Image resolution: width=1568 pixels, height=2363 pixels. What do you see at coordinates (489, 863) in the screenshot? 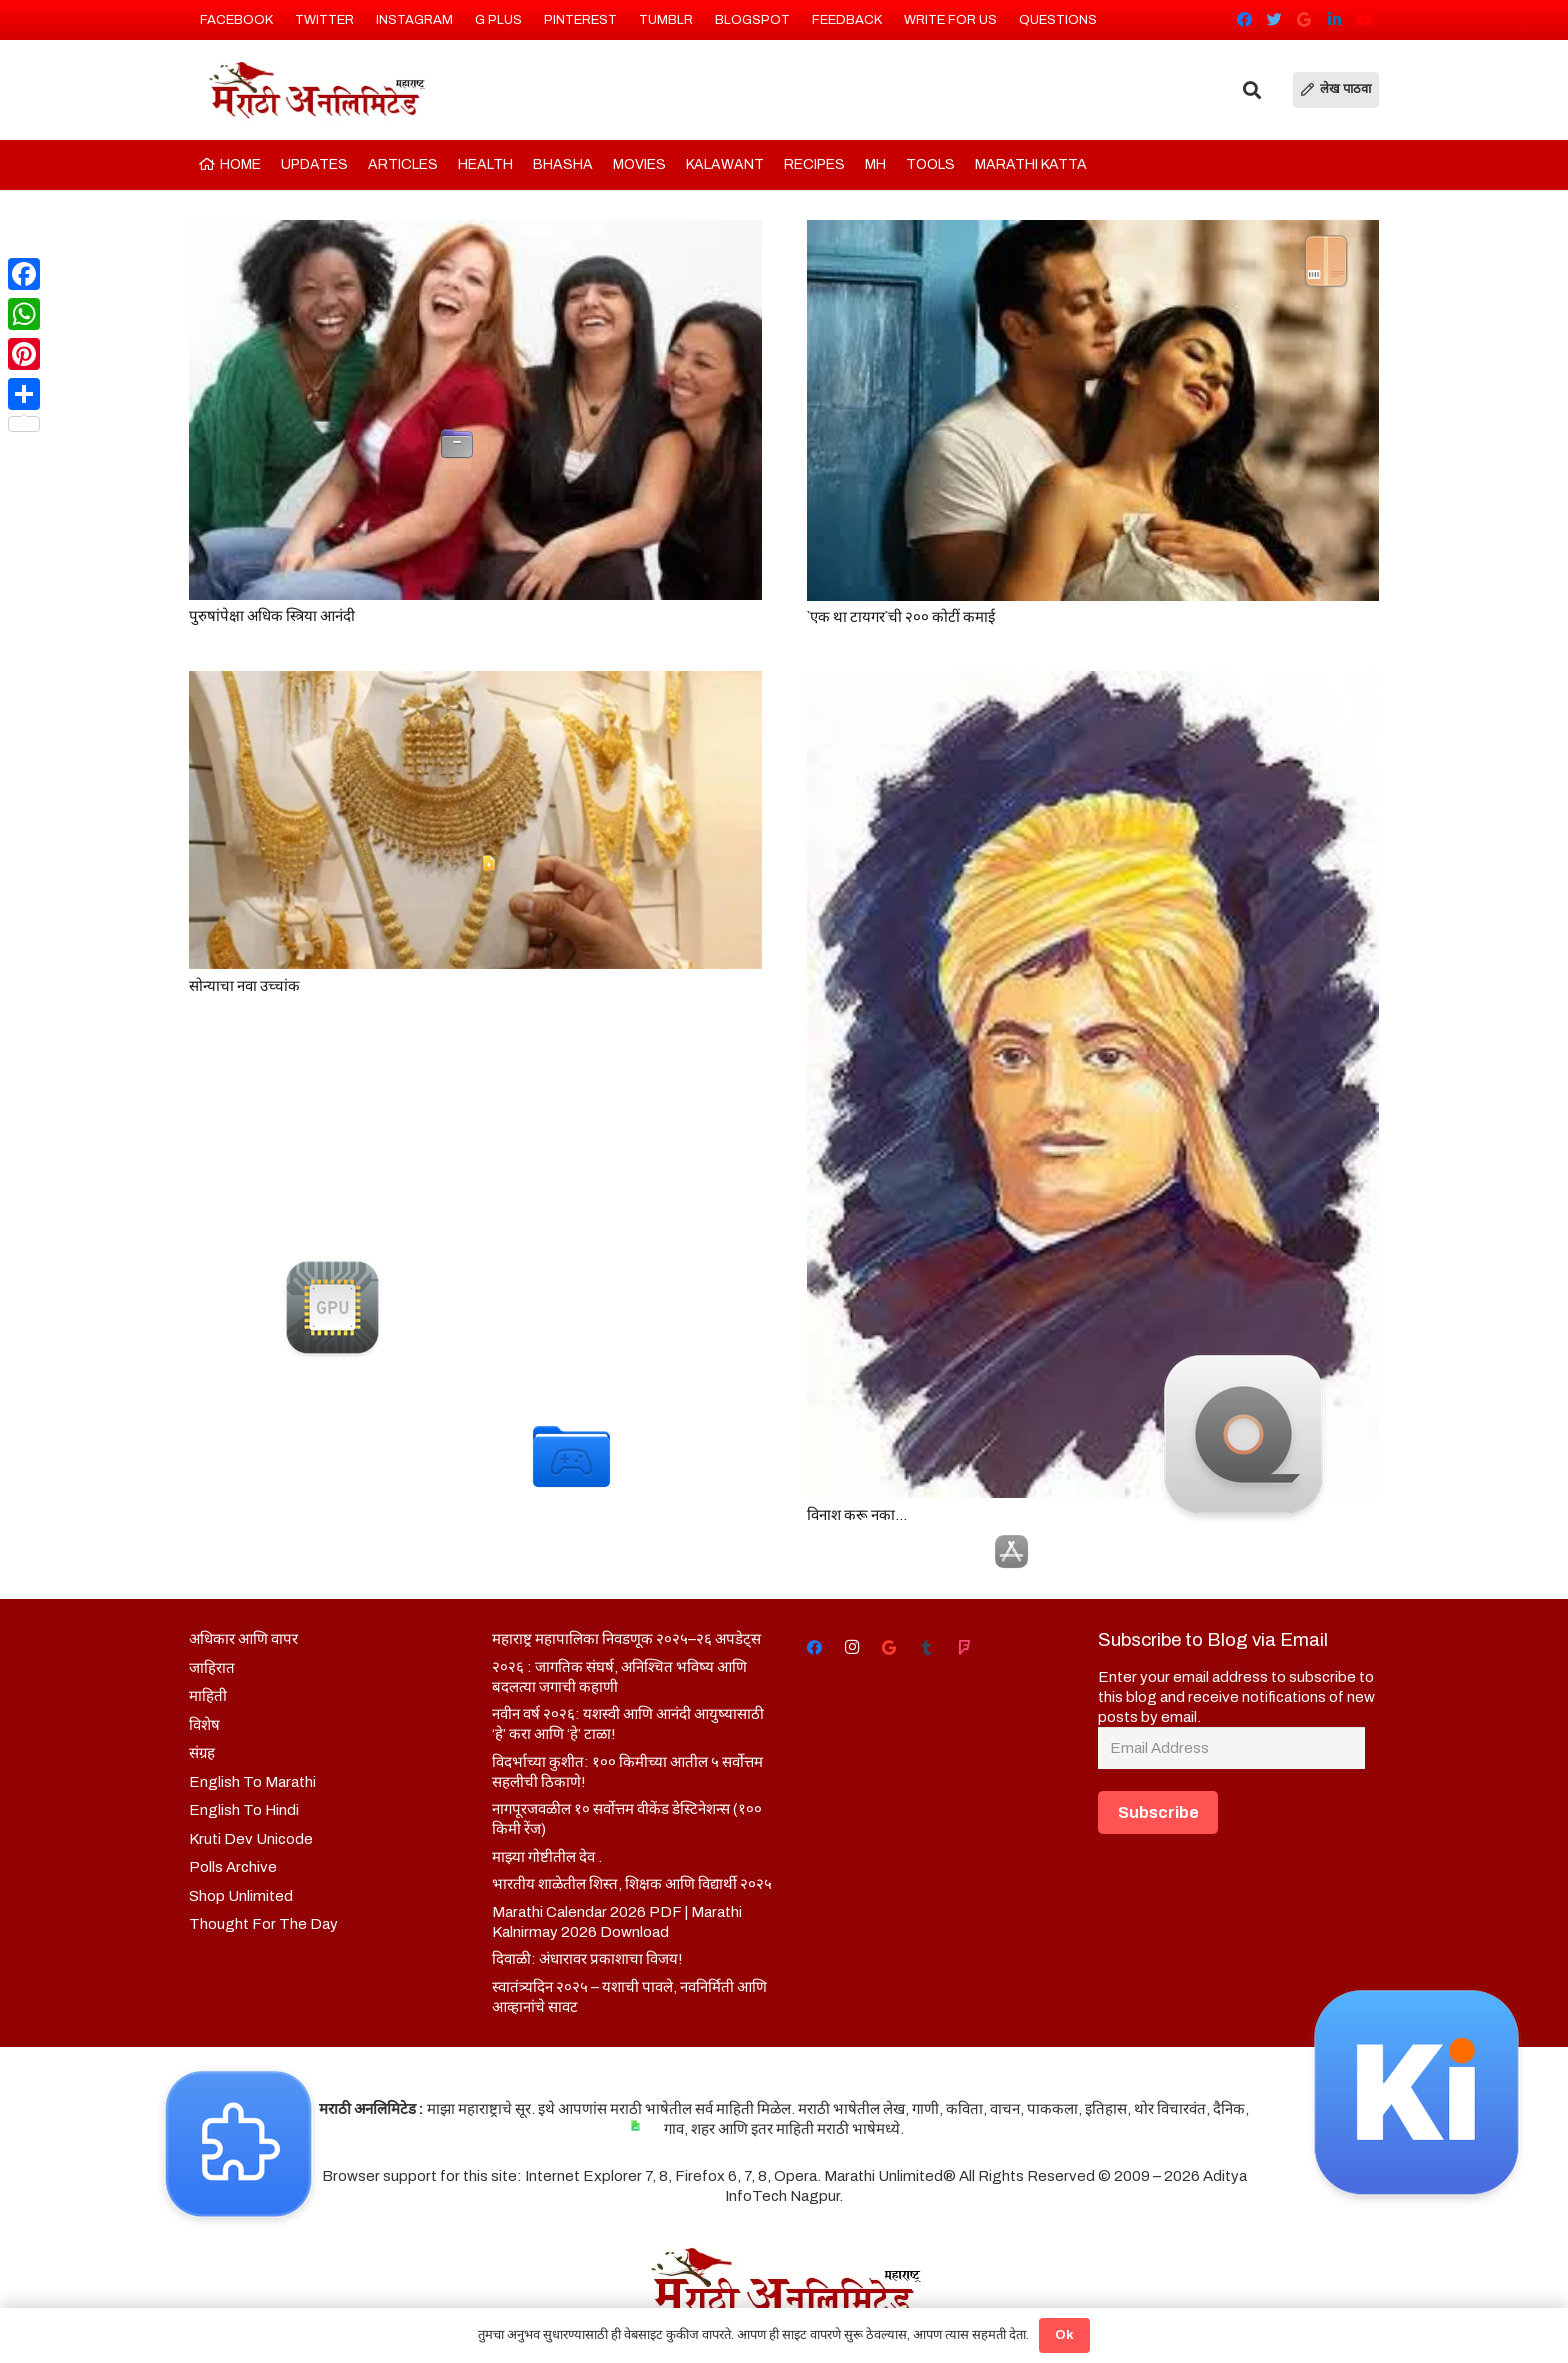
I see `an ICC color profile file` at bounding box center [489, 863].